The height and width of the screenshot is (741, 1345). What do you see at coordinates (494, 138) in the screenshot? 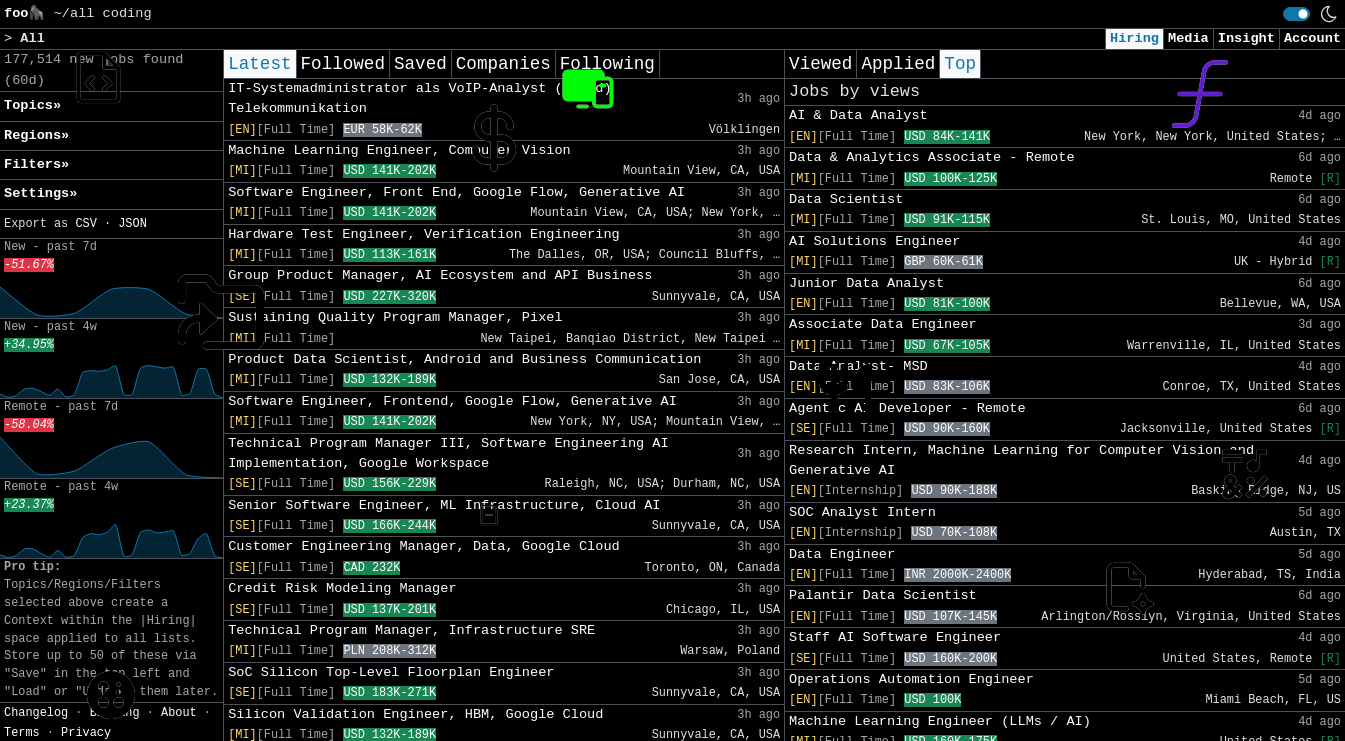
I see `view pricing or payment options` at bounding box center [494, 138].